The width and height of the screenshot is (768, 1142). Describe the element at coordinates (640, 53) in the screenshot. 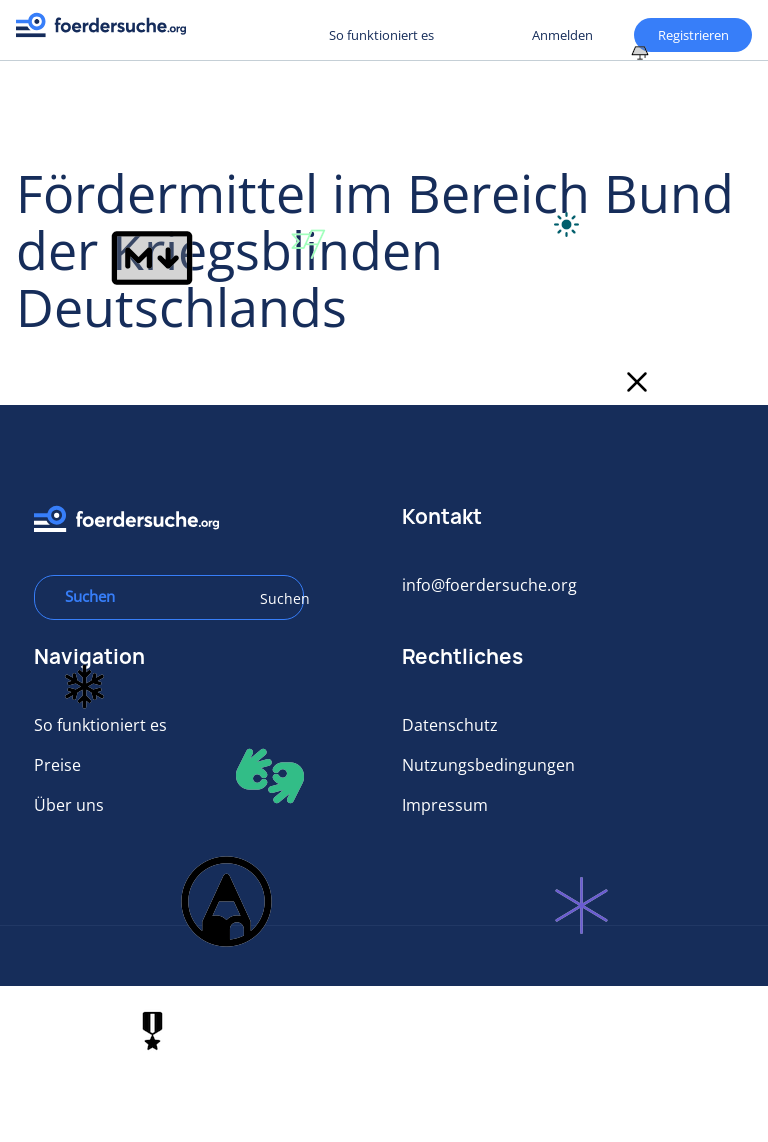

I see `toggle desk lamp or lighting settings` at that location.